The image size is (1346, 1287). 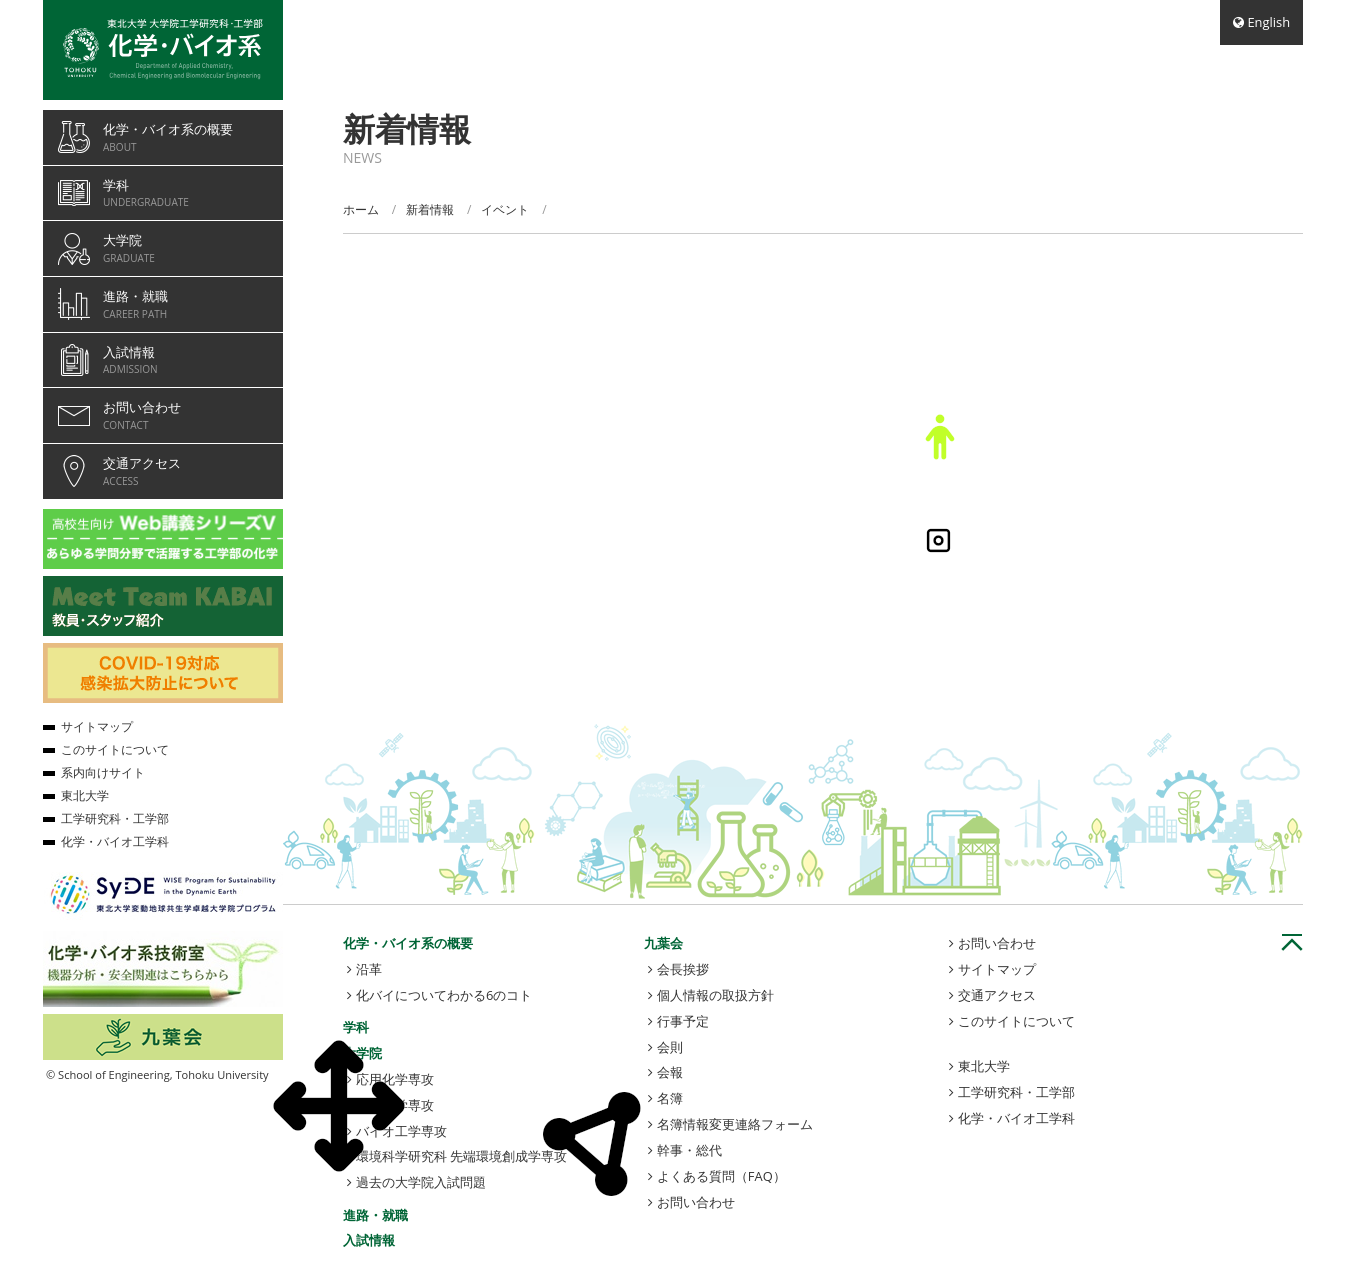 I want to click on indicates male gender option, so click(x=940, y=437).